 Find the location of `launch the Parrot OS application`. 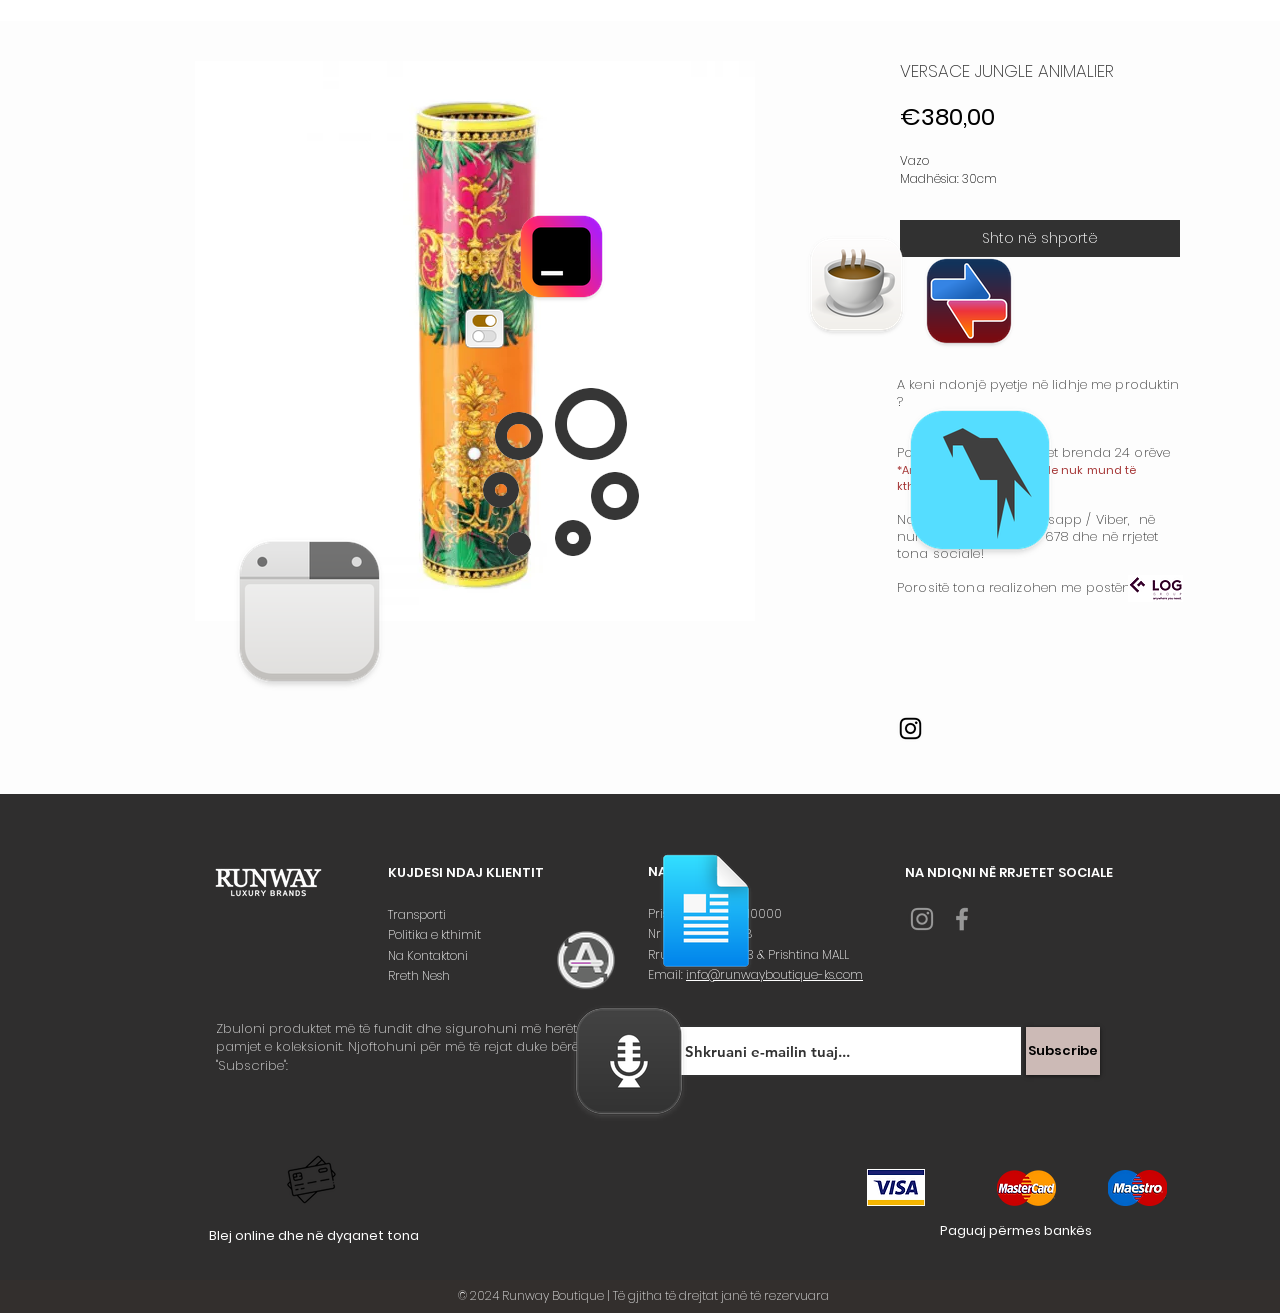

launch the Parrot OS application is located at coordinates (980, 480).